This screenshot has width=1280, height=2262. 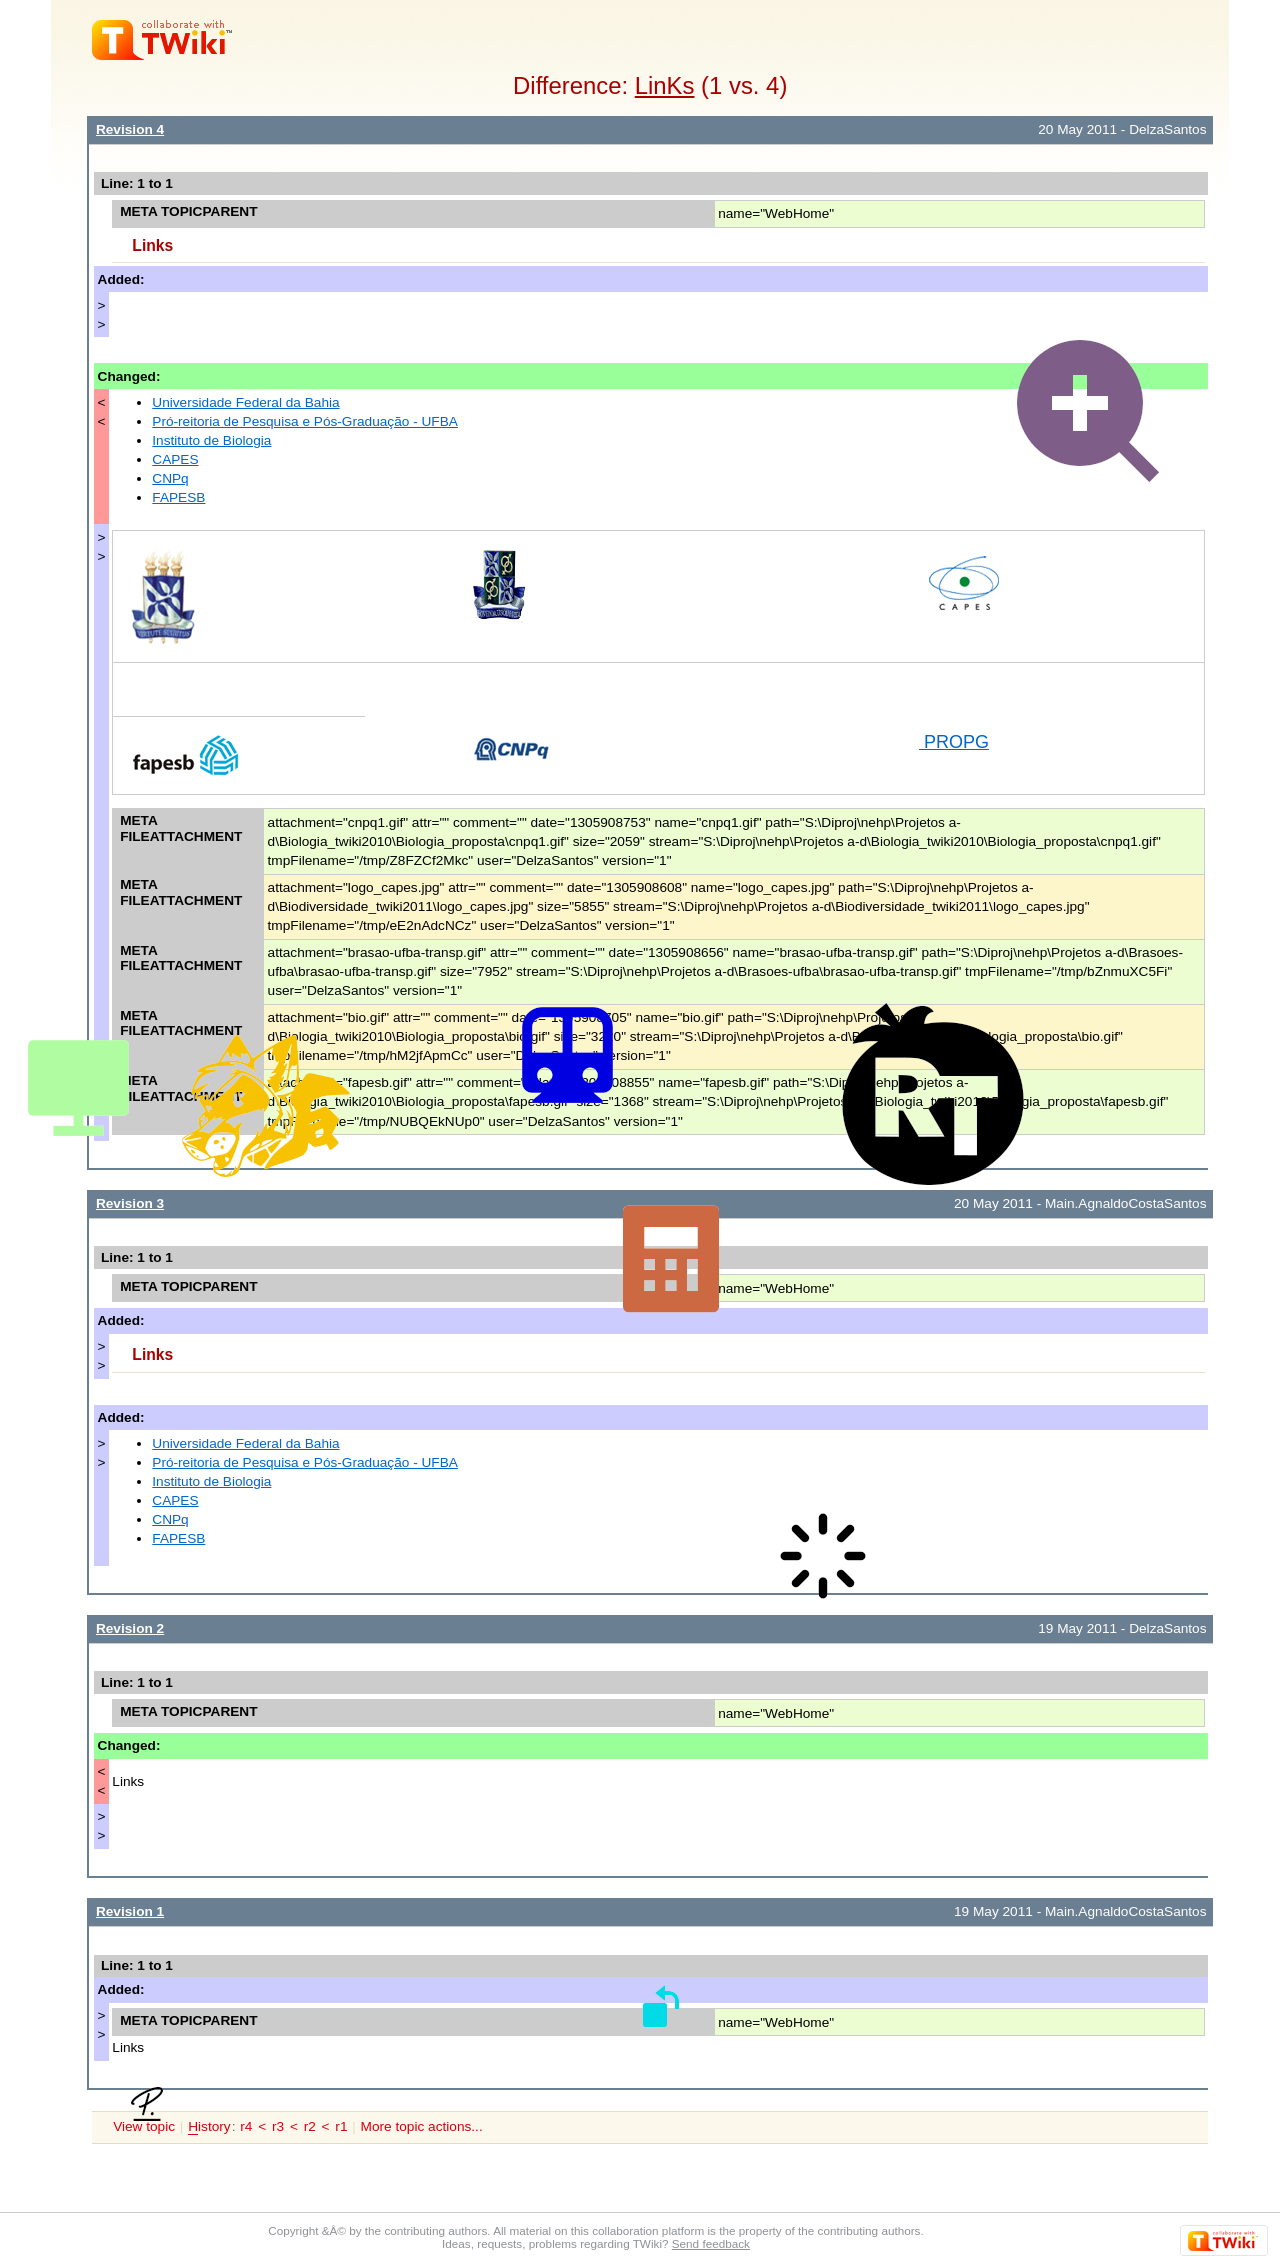 What do you see at coordinates (823, 1556) in the screenshot?
I see `loading content in progress` at bounding box center [823, 1556].